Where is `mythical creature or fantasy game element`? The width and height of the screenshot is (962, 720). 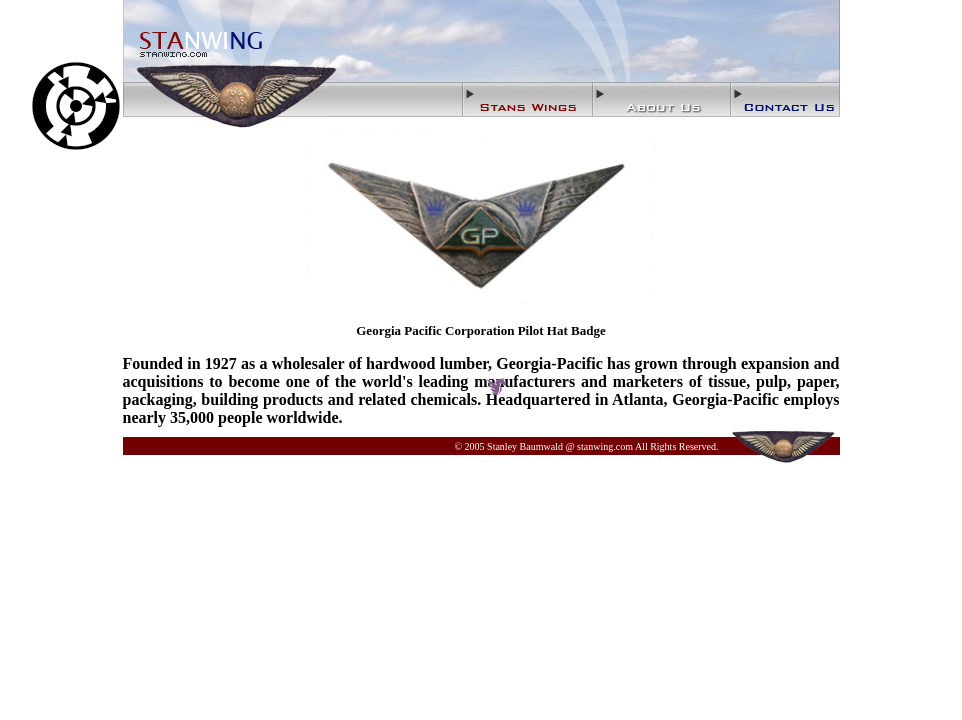
mythical creature or fantasy game element is located at coordinates (496, 386).